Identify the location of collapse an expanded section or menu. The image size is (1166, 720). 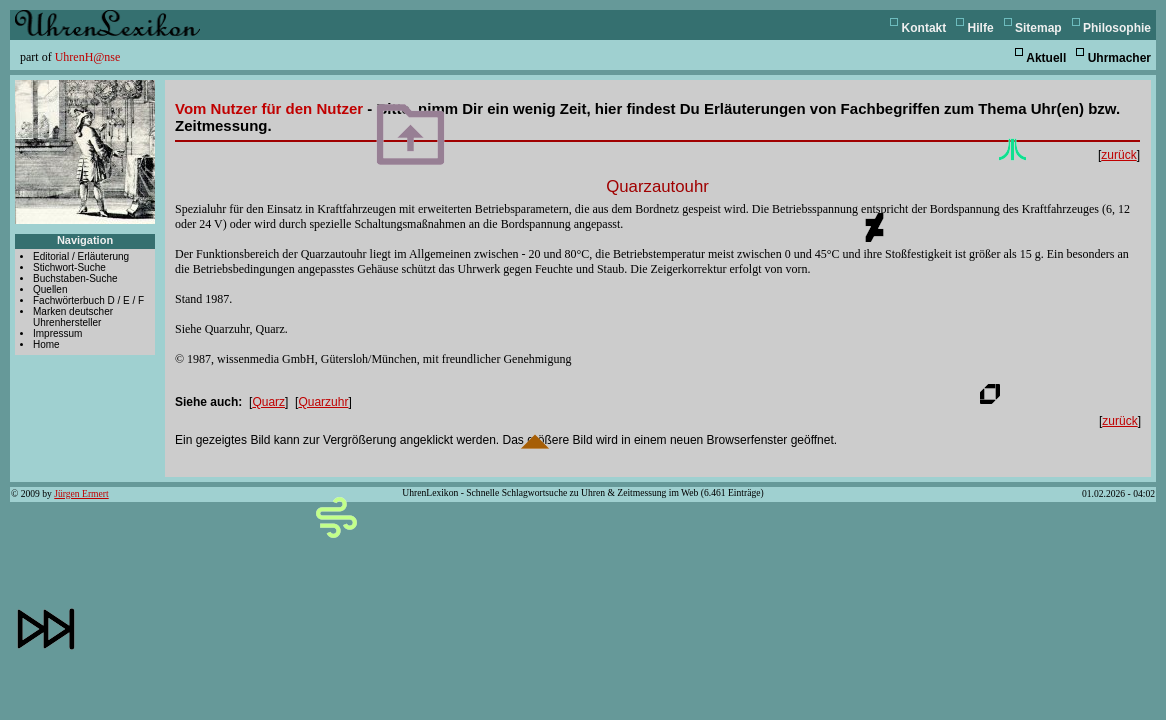
(535, 444).